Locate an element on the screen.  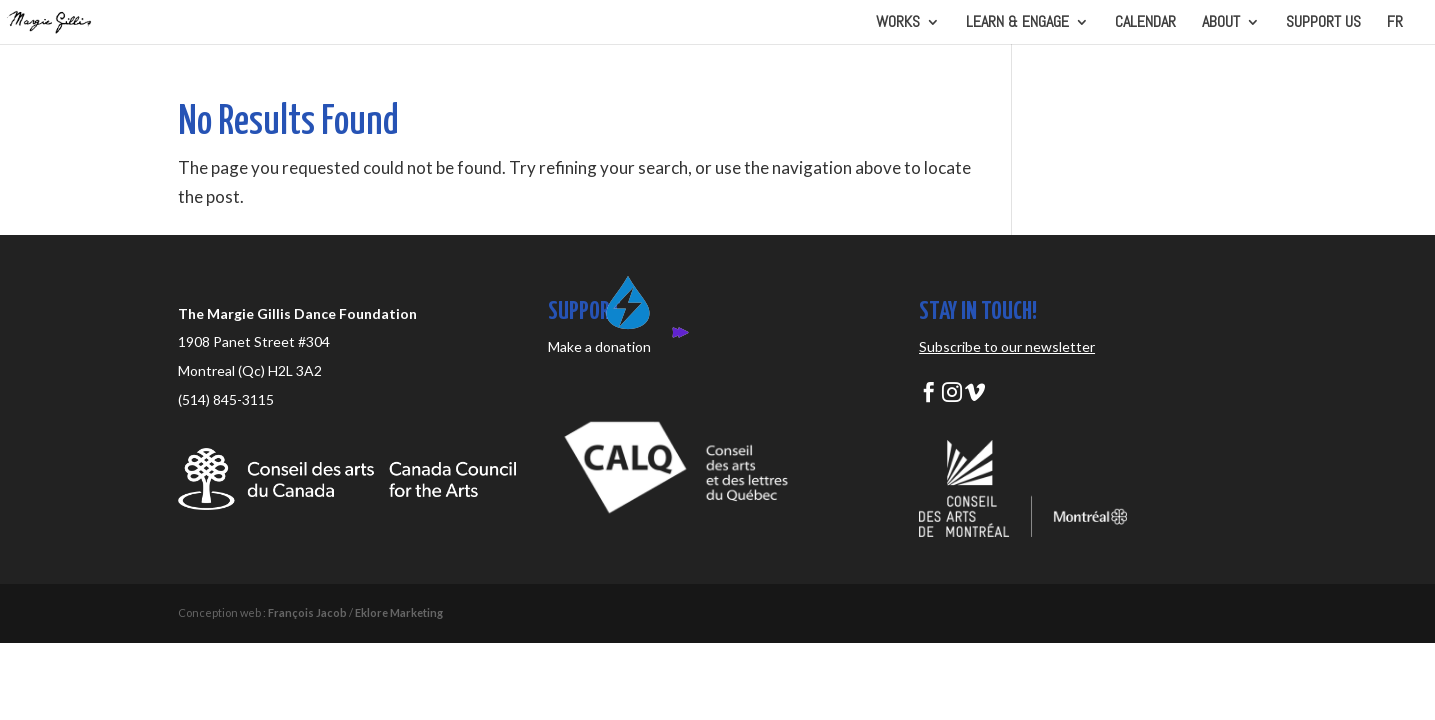
indicates hydroelectric or water-based power is located at coordinates (628, 302).